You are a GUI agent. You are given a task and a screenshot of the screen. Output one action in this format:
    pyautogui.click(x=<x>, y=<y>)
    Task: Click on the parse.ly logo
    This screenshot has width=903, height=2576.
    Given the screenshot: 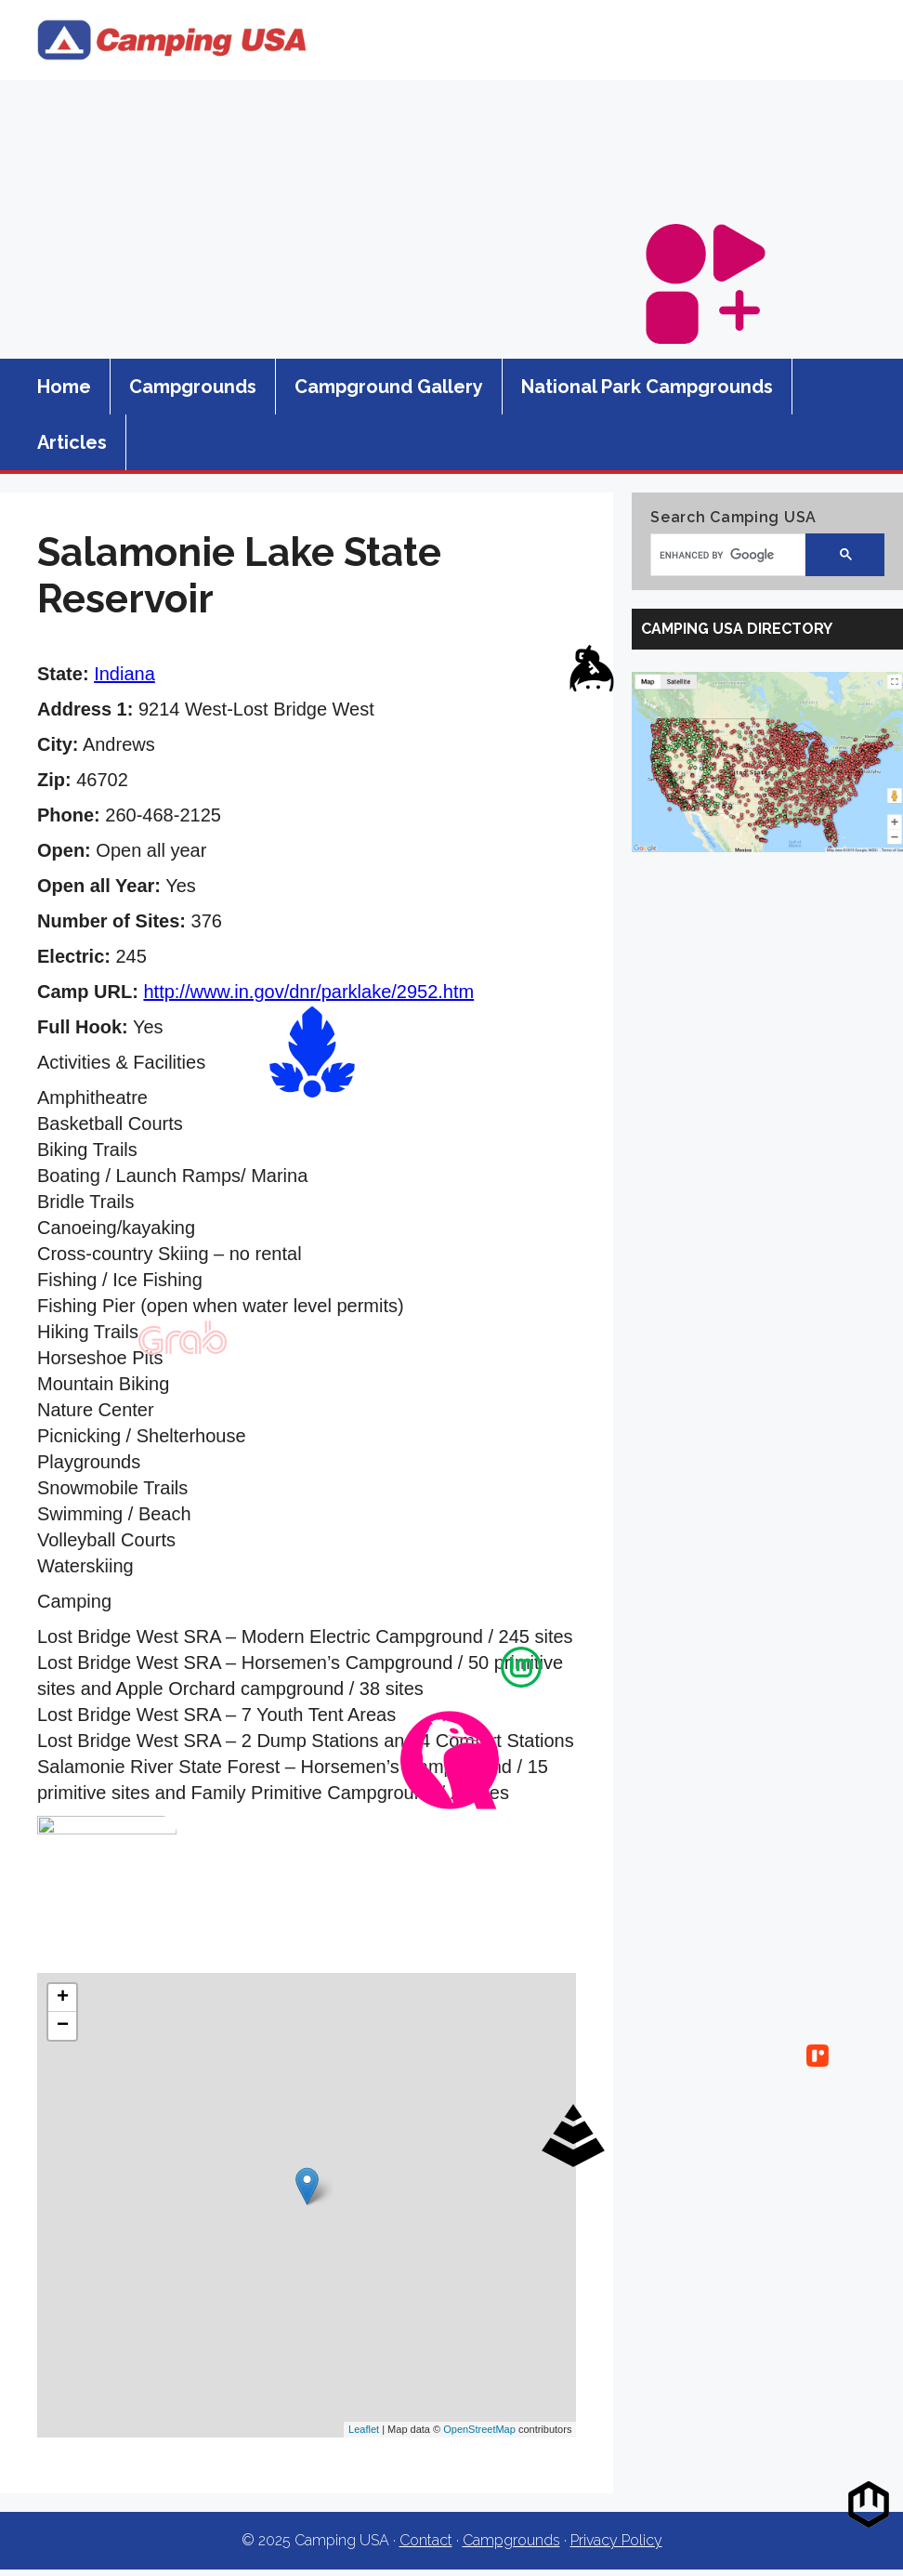 What is the action you would take?
    pyautogui.click(x=312, y=1052)
    